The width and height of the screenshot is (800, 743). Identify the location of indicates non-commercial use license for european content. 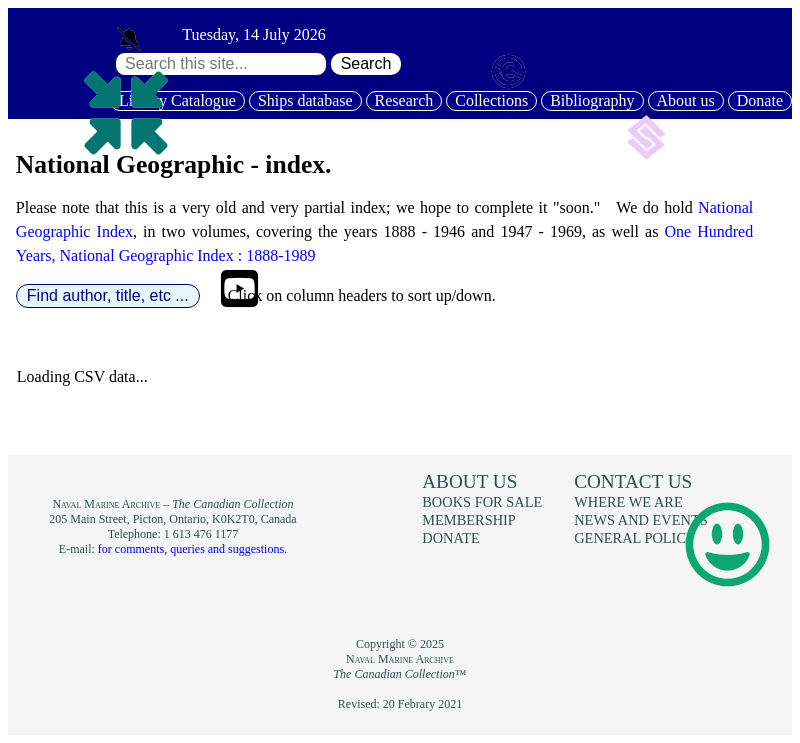
(508, 71).